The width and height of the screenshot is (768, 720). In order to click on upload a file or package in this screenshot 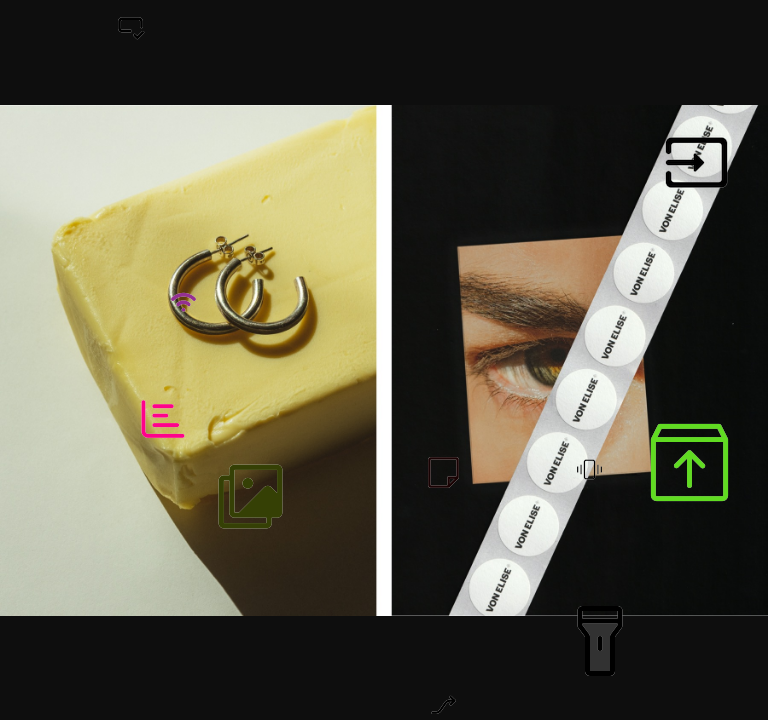, I will do `click(689, 462)`.